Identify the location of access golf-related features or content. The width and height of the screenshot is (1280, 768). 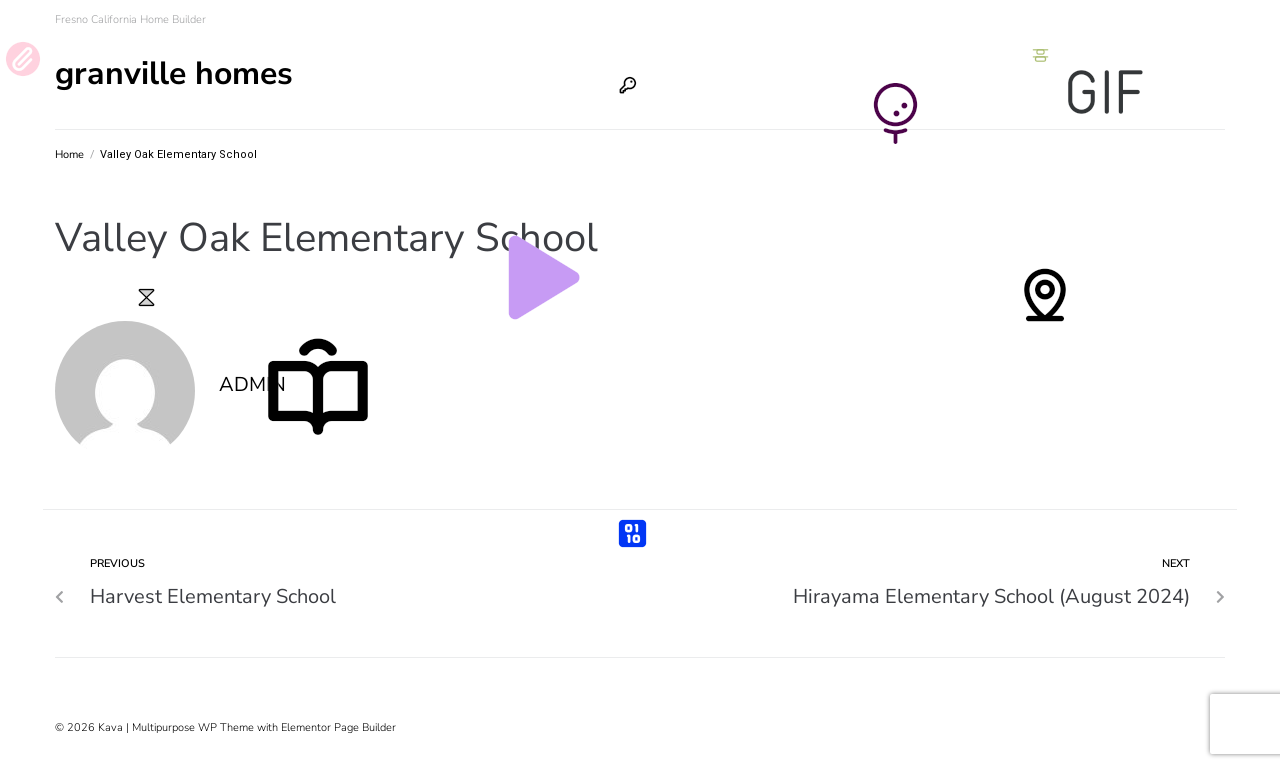
(895, 112).